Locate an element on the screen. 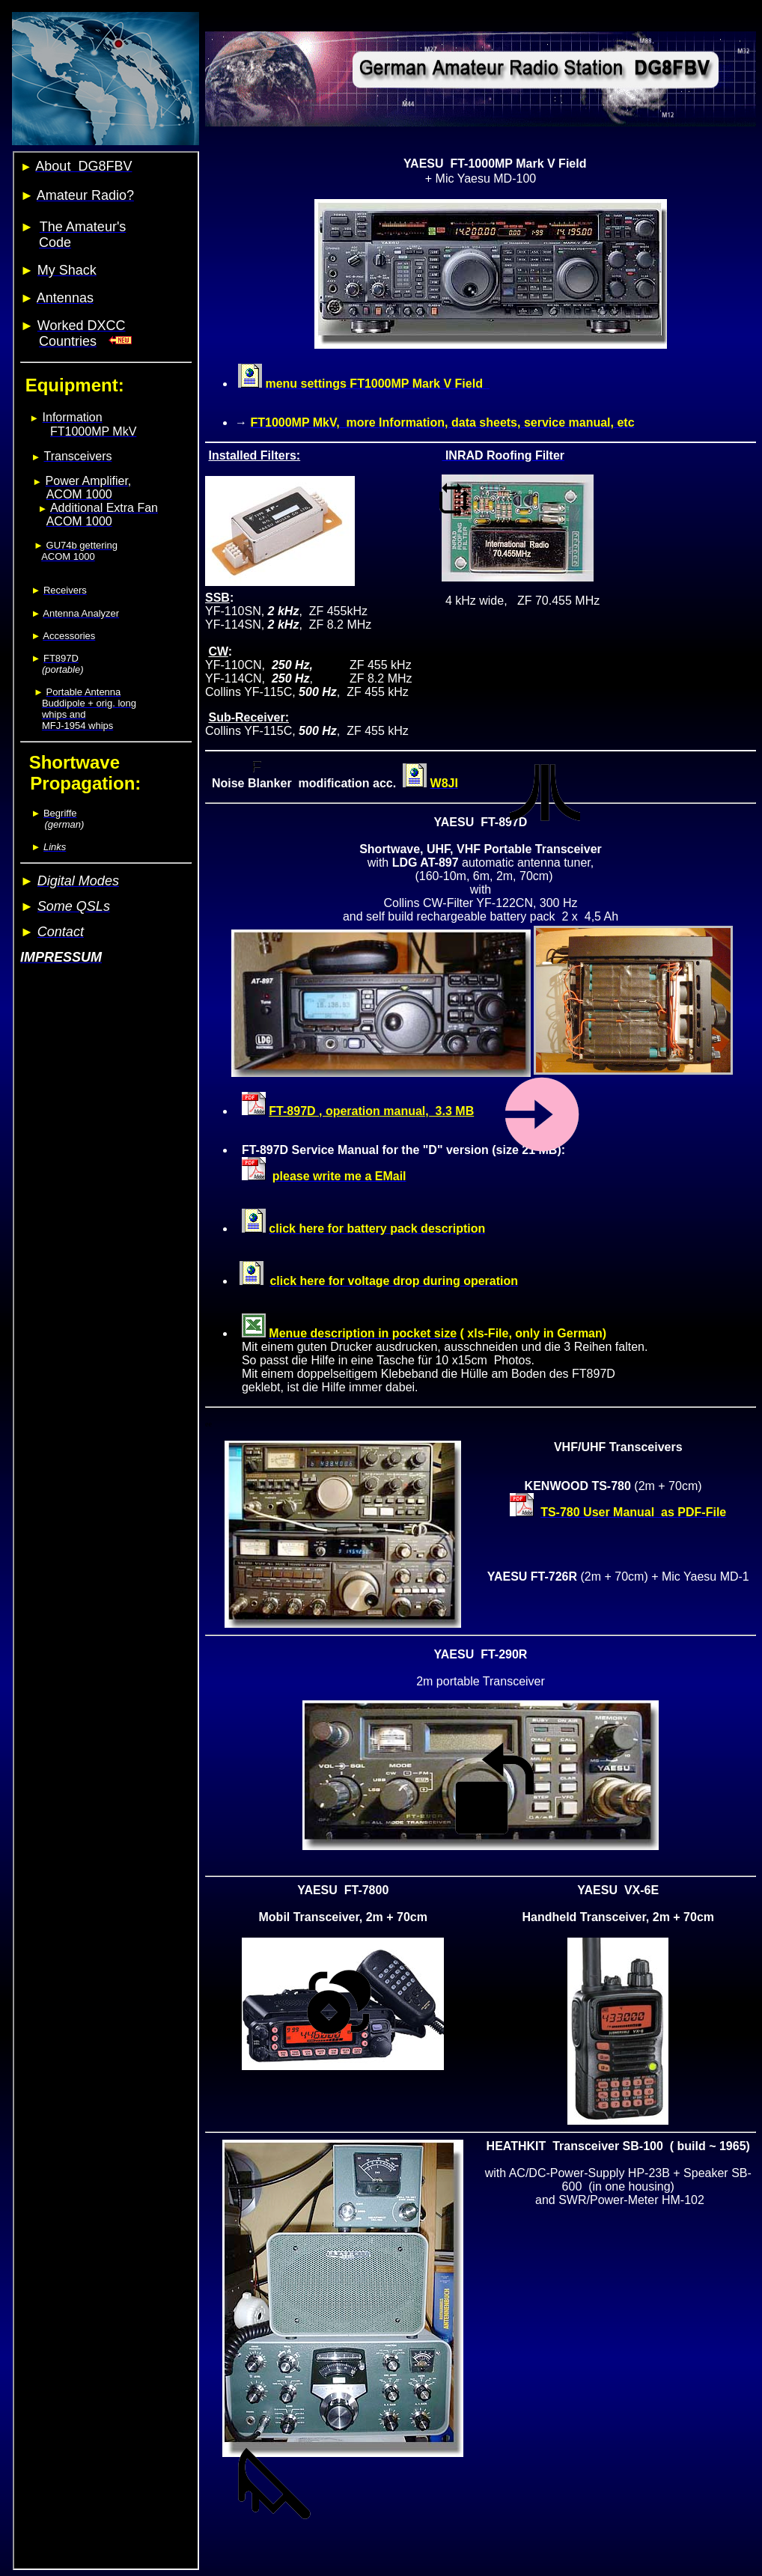  rotate object counterclockwise is located at coordinates (495, 1790).